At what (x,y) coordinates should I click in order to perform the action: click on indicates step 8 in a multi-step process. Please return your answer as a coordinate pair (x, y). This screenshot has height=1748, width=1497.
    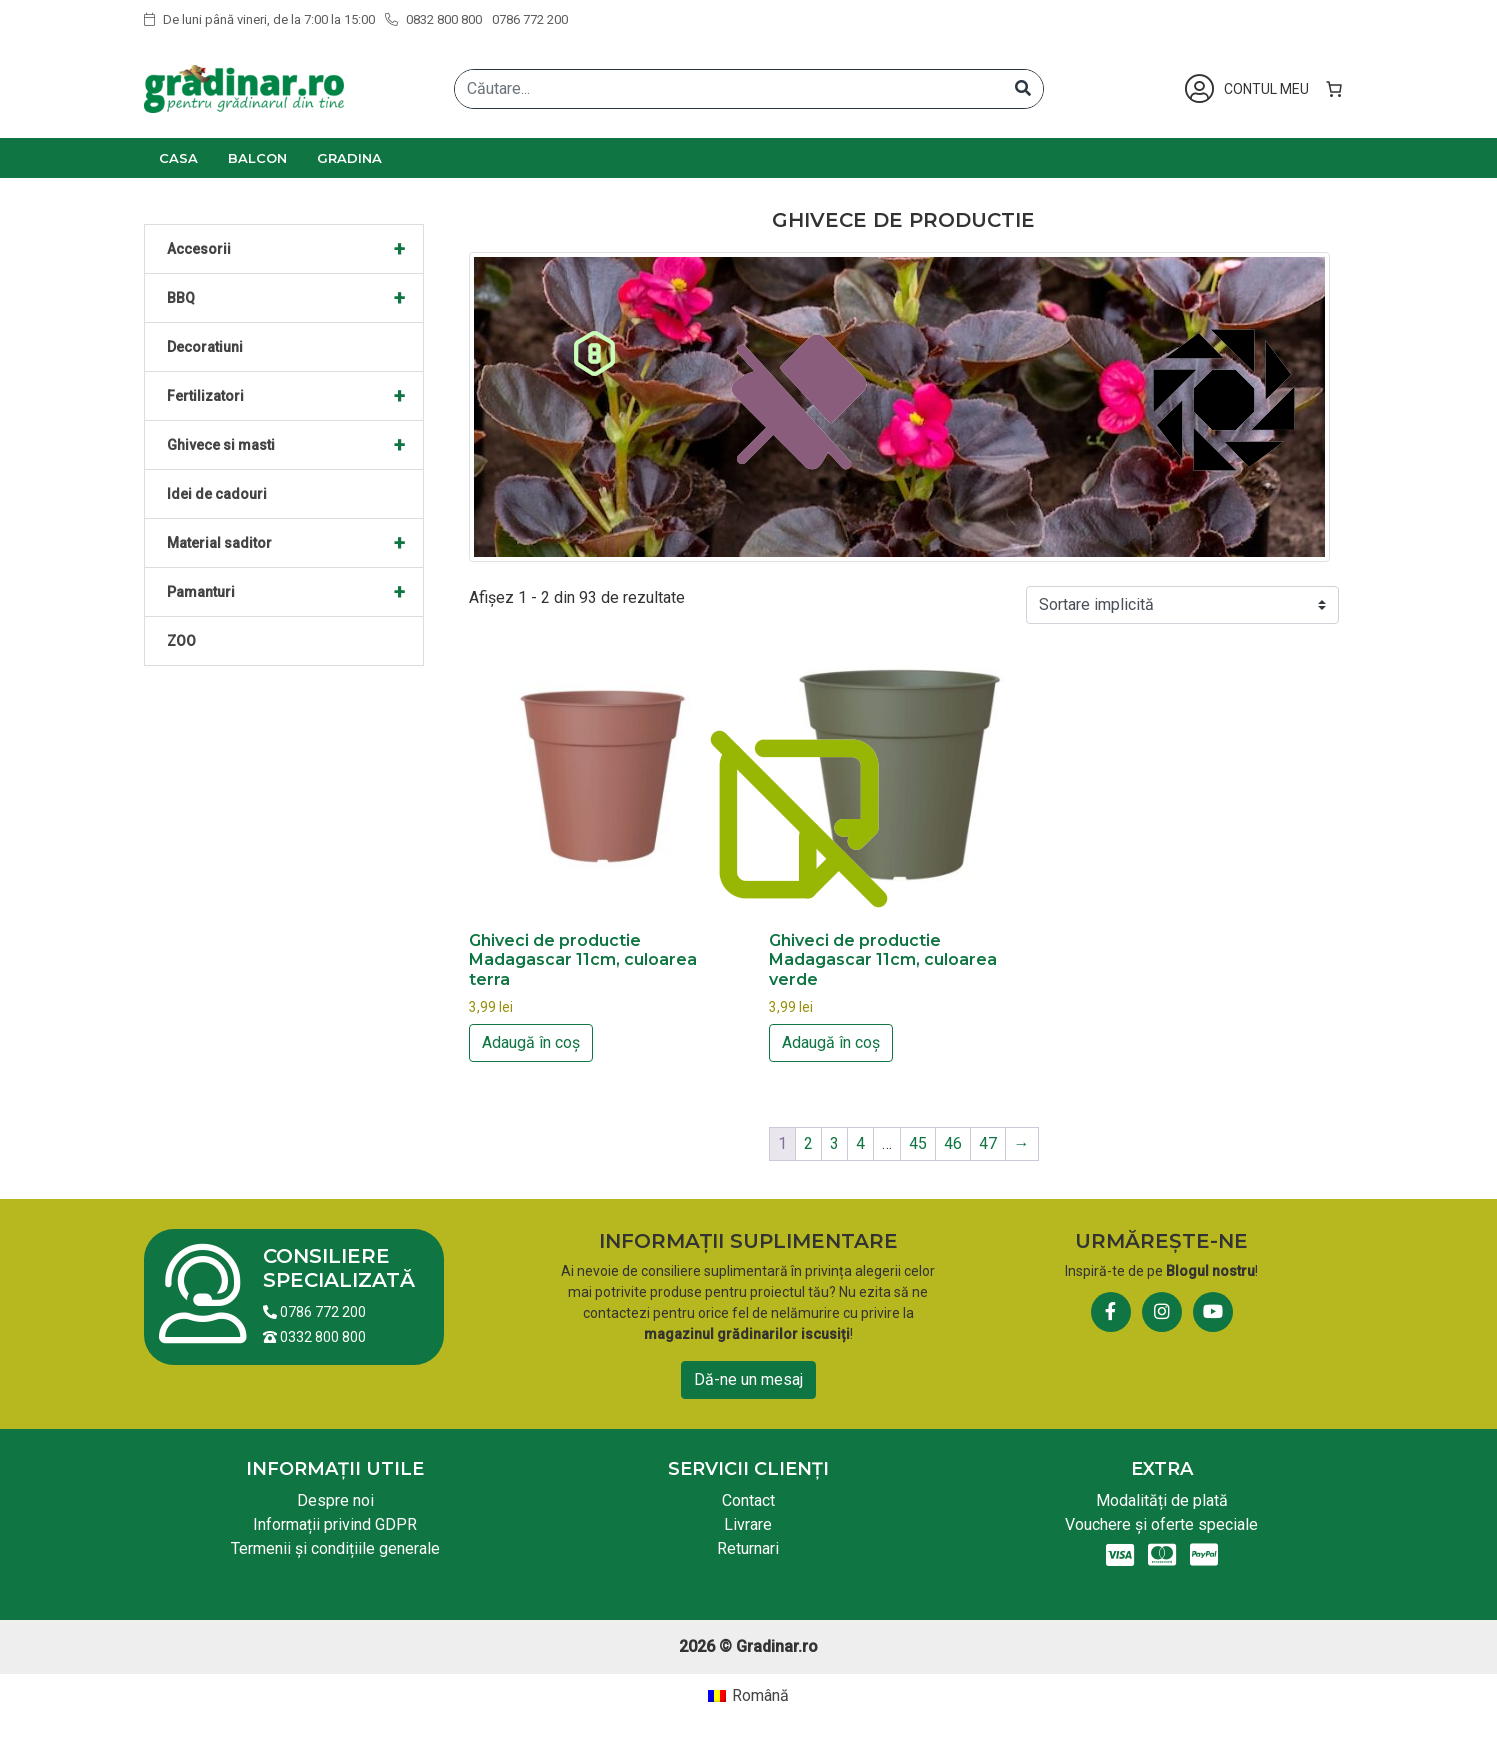
    Looking at the image, I should click on (594, 353).